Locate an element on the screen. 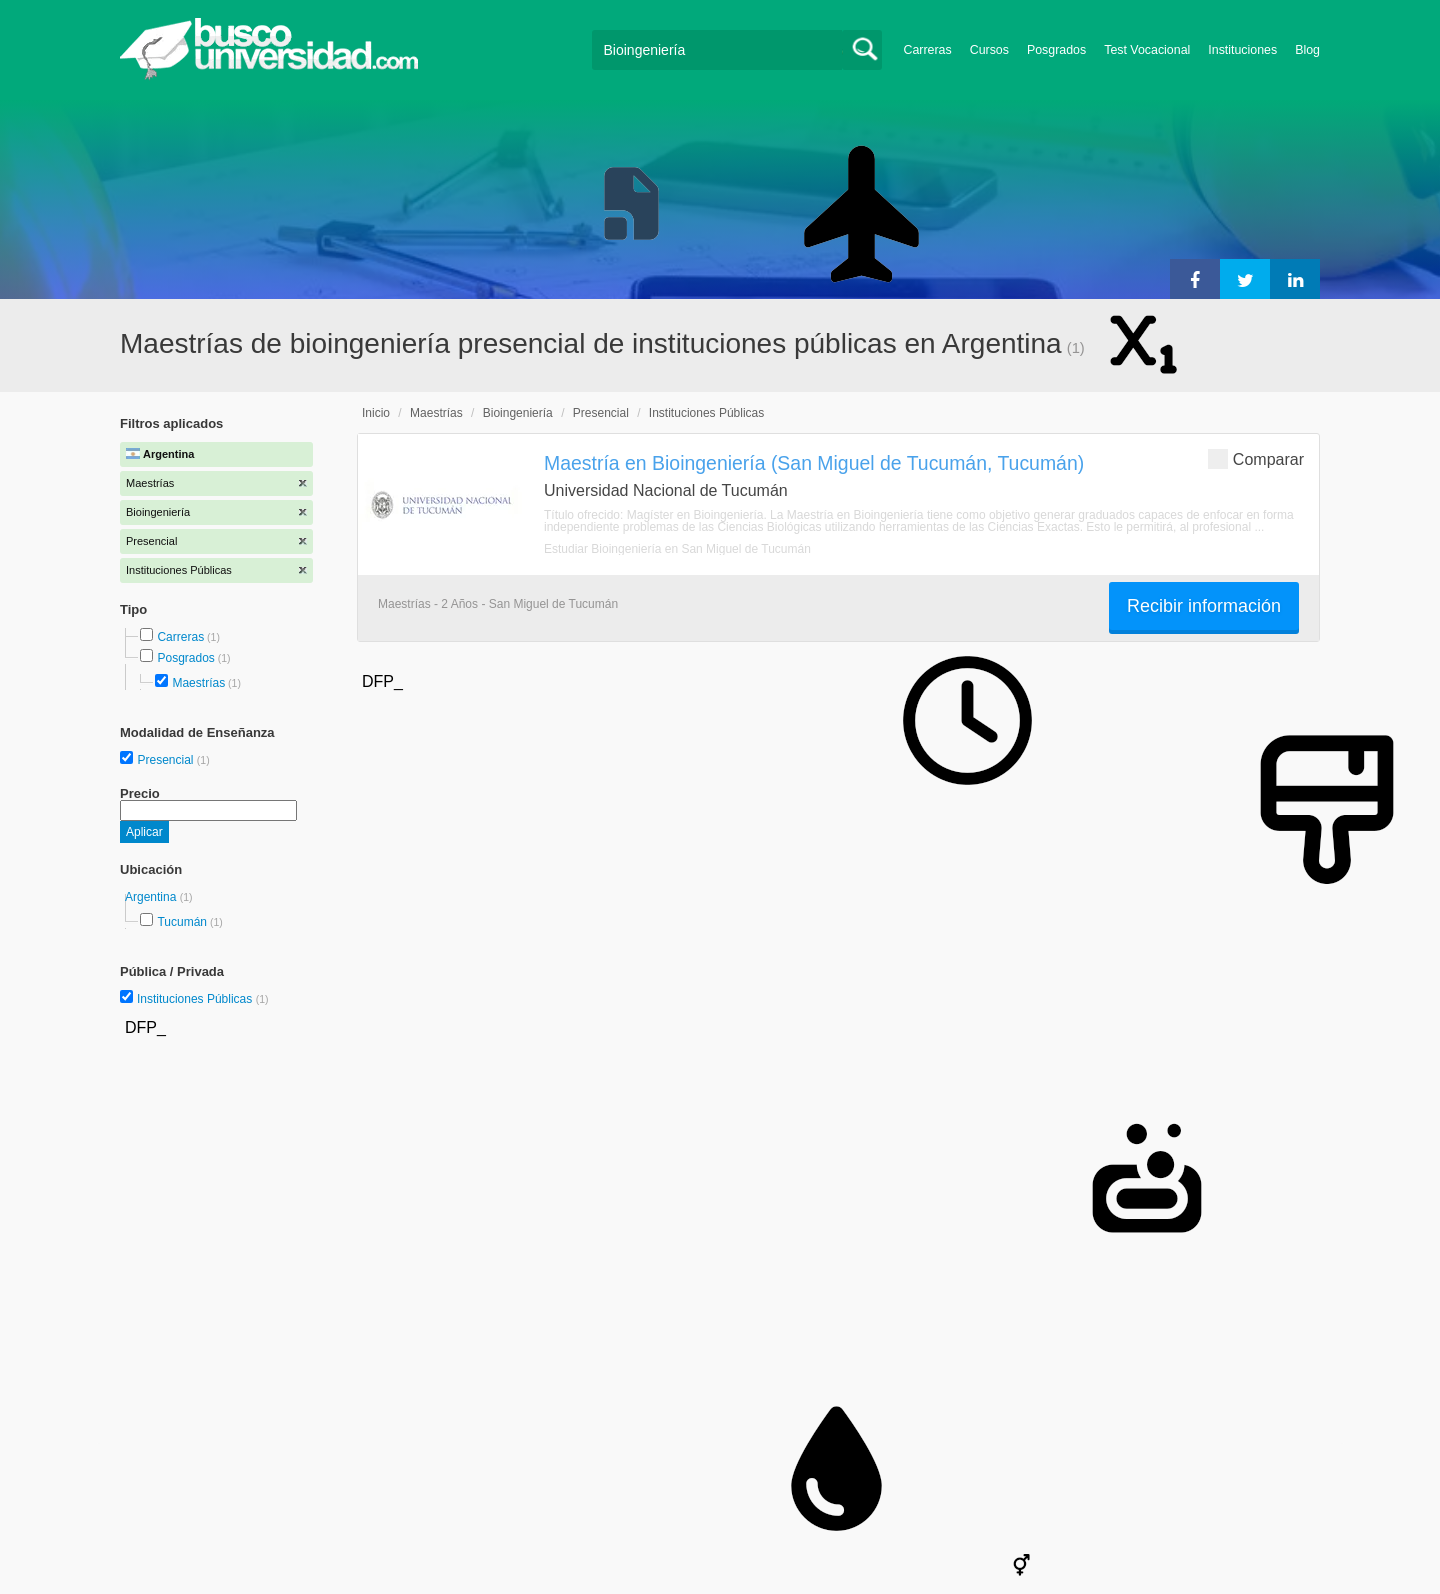  format text as subscript is located at coordinates (1139, 340).